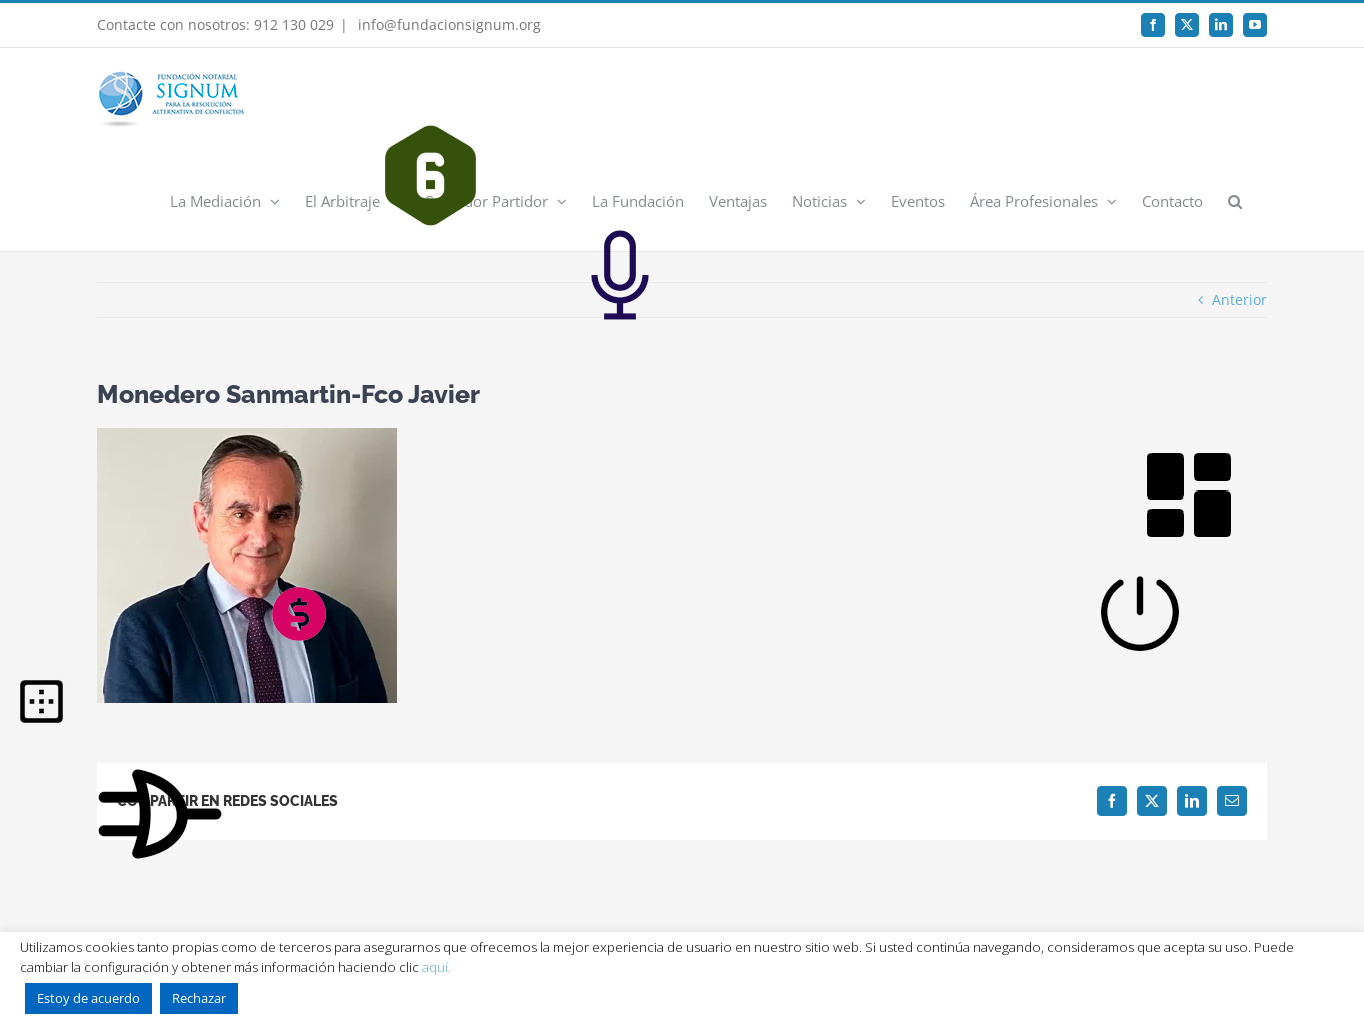 The width and height of the screenshot is (1364, 1019). What do you see at coordinates (41, 701) in the screenshot?
I see `apply outer border to selected cells` at bounding box center [41, 701].